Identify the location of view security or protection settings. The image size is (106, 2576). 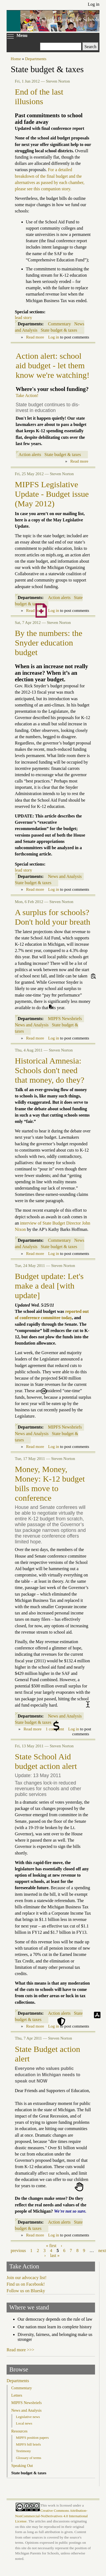
(61, 2022).